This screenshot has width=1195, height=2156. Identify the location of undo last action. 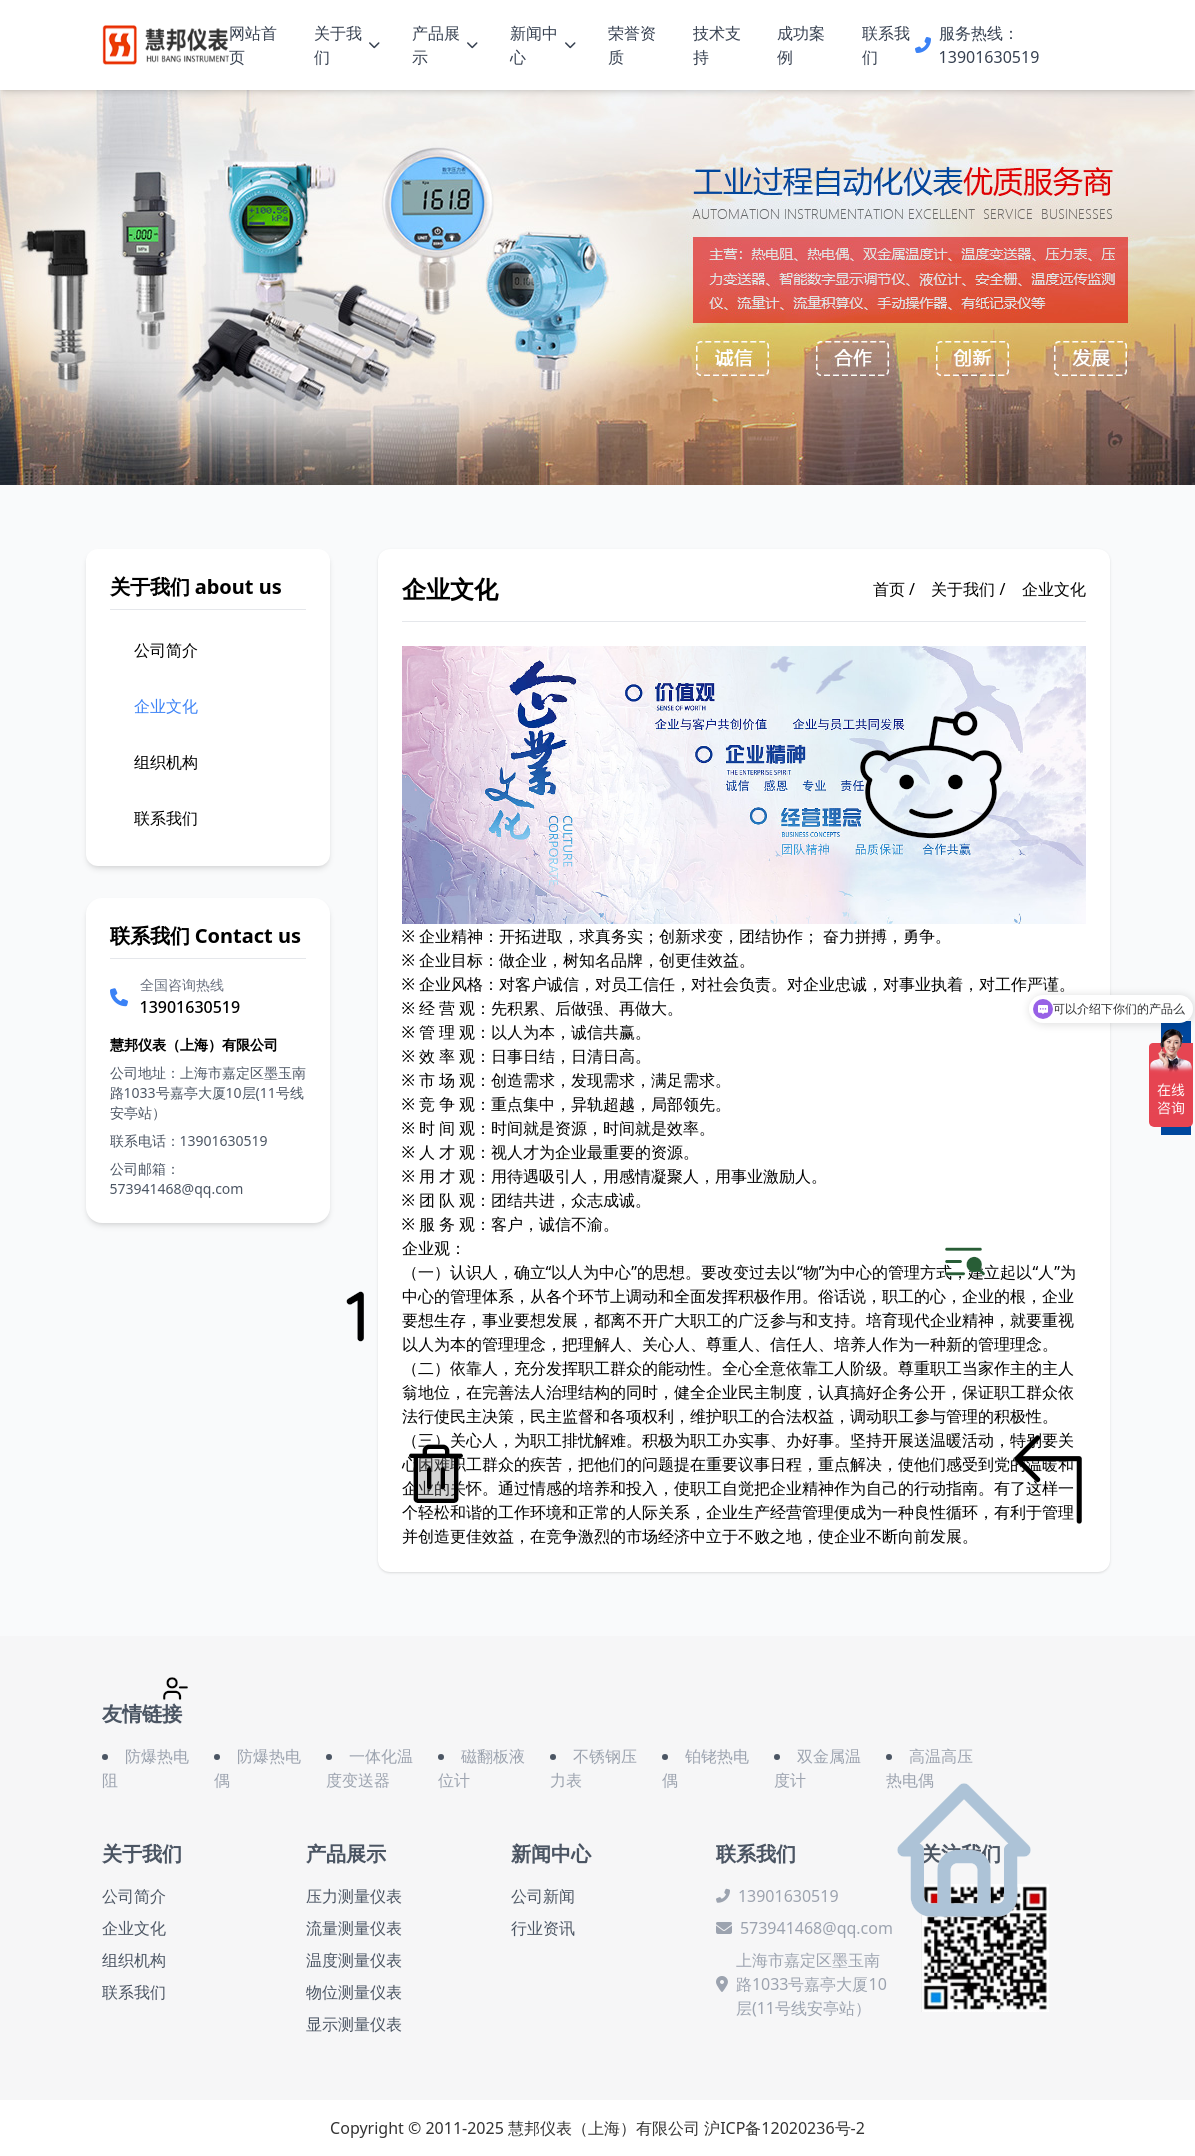
(1051, 1479).